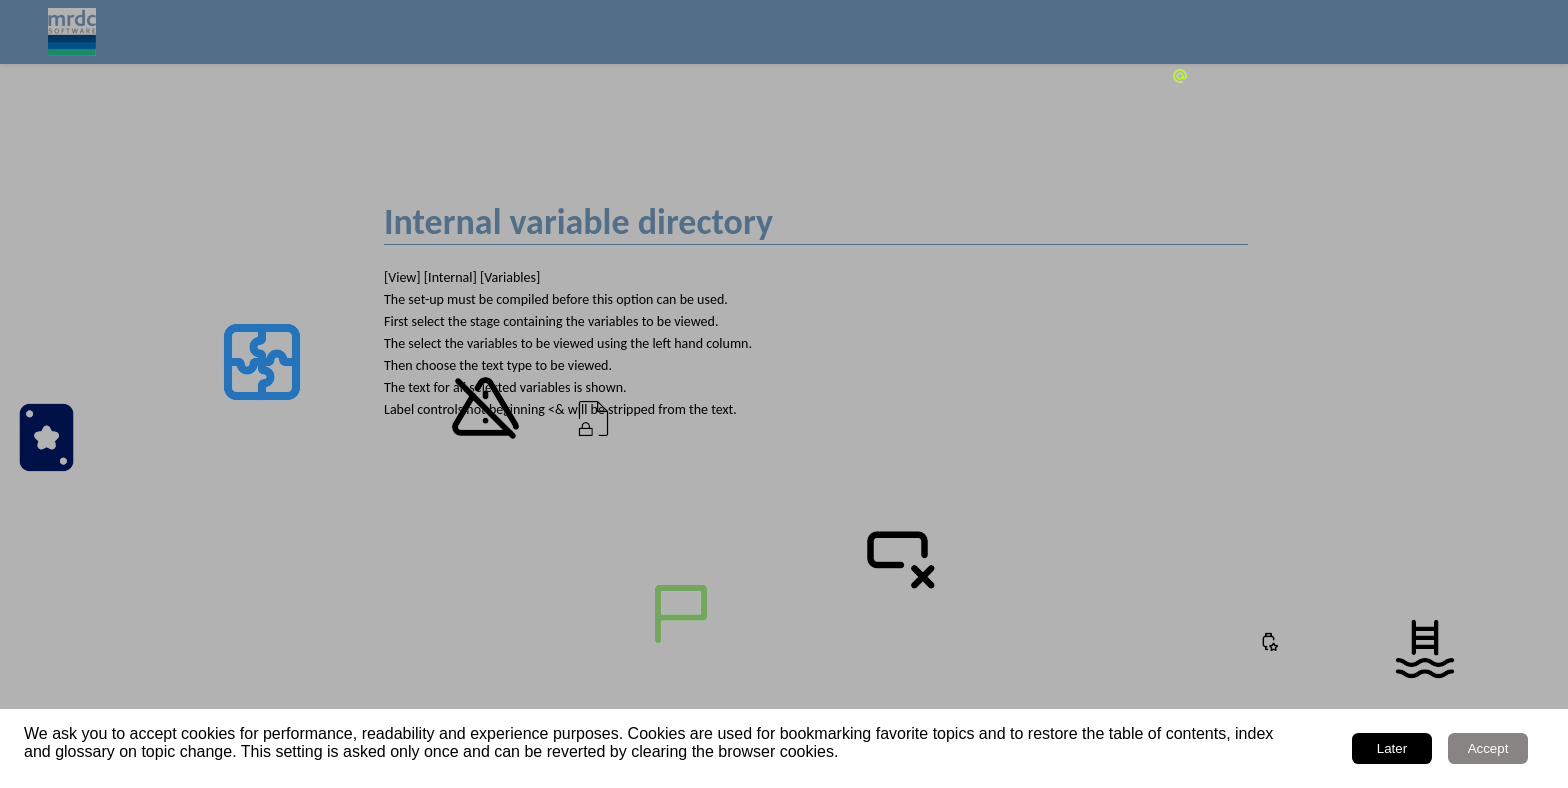 This screenshot has width=1568, height=788. Describe the element at coordinates (485, 408) in the screenshot. I see `dismiss or disable warning notifications` at that location.